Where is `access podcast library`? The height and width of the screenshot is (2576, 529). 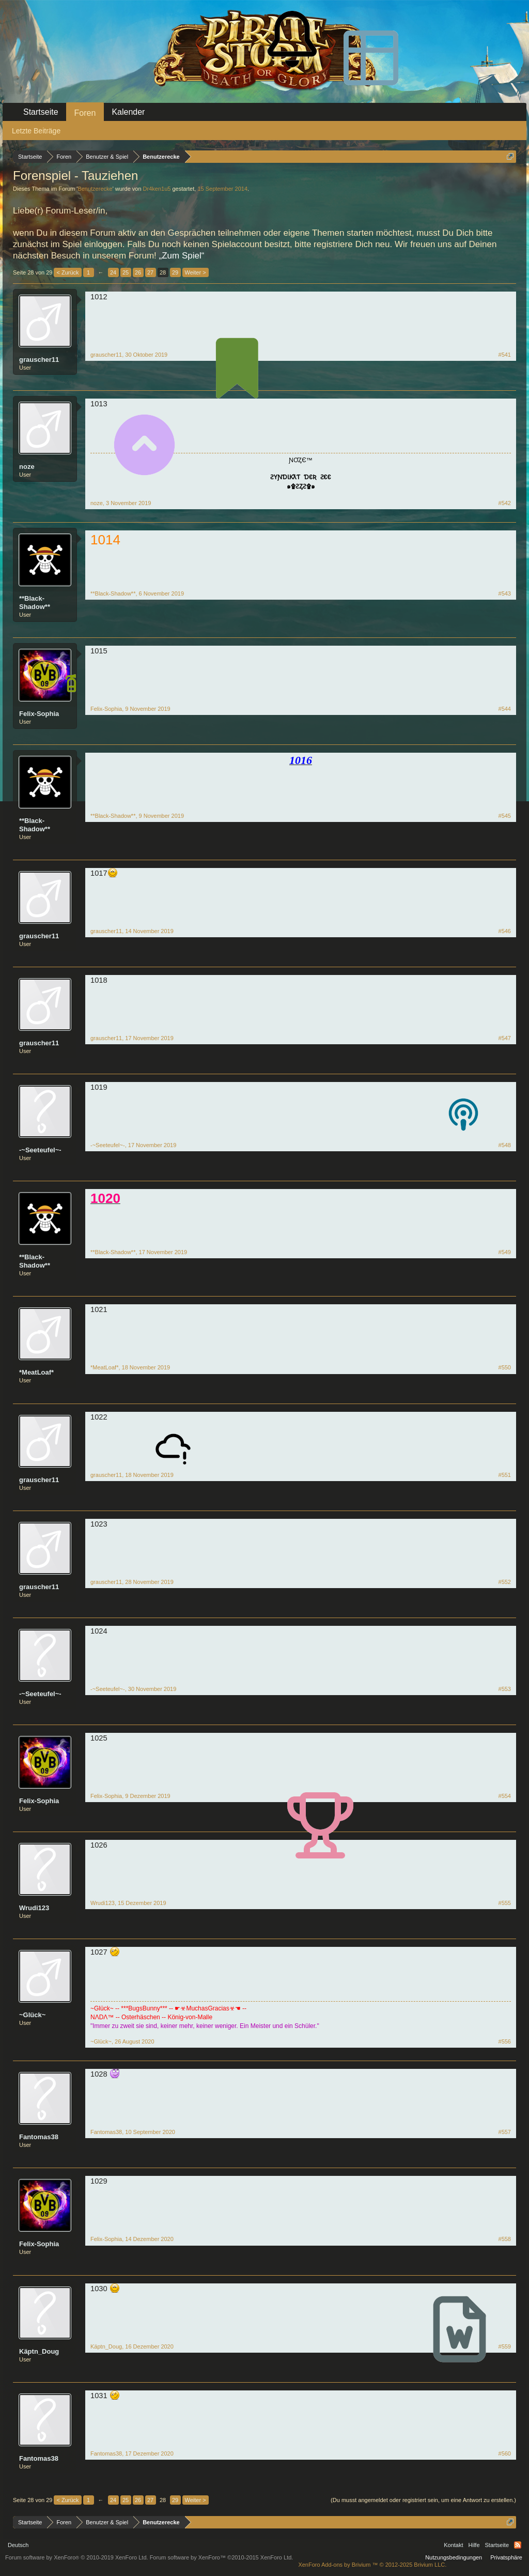
access podcast library is located at coordinates (463, 1115).